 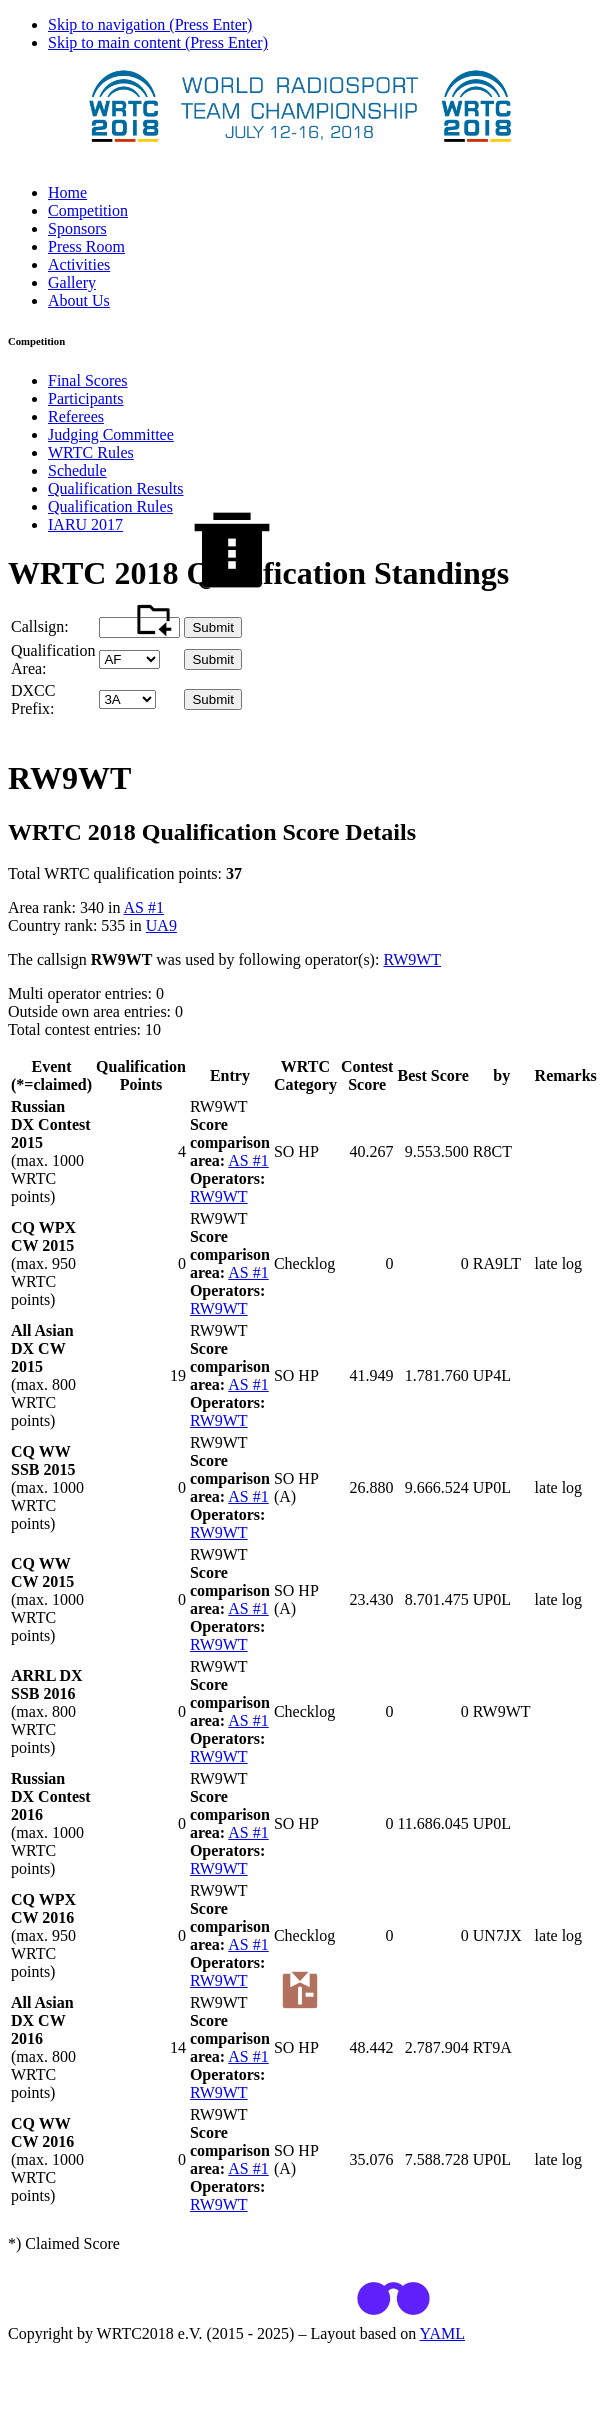 What do you see at coordinates (232, 550) in the screenshot?
I see `delete selected item` at bounding box center [232, 550].